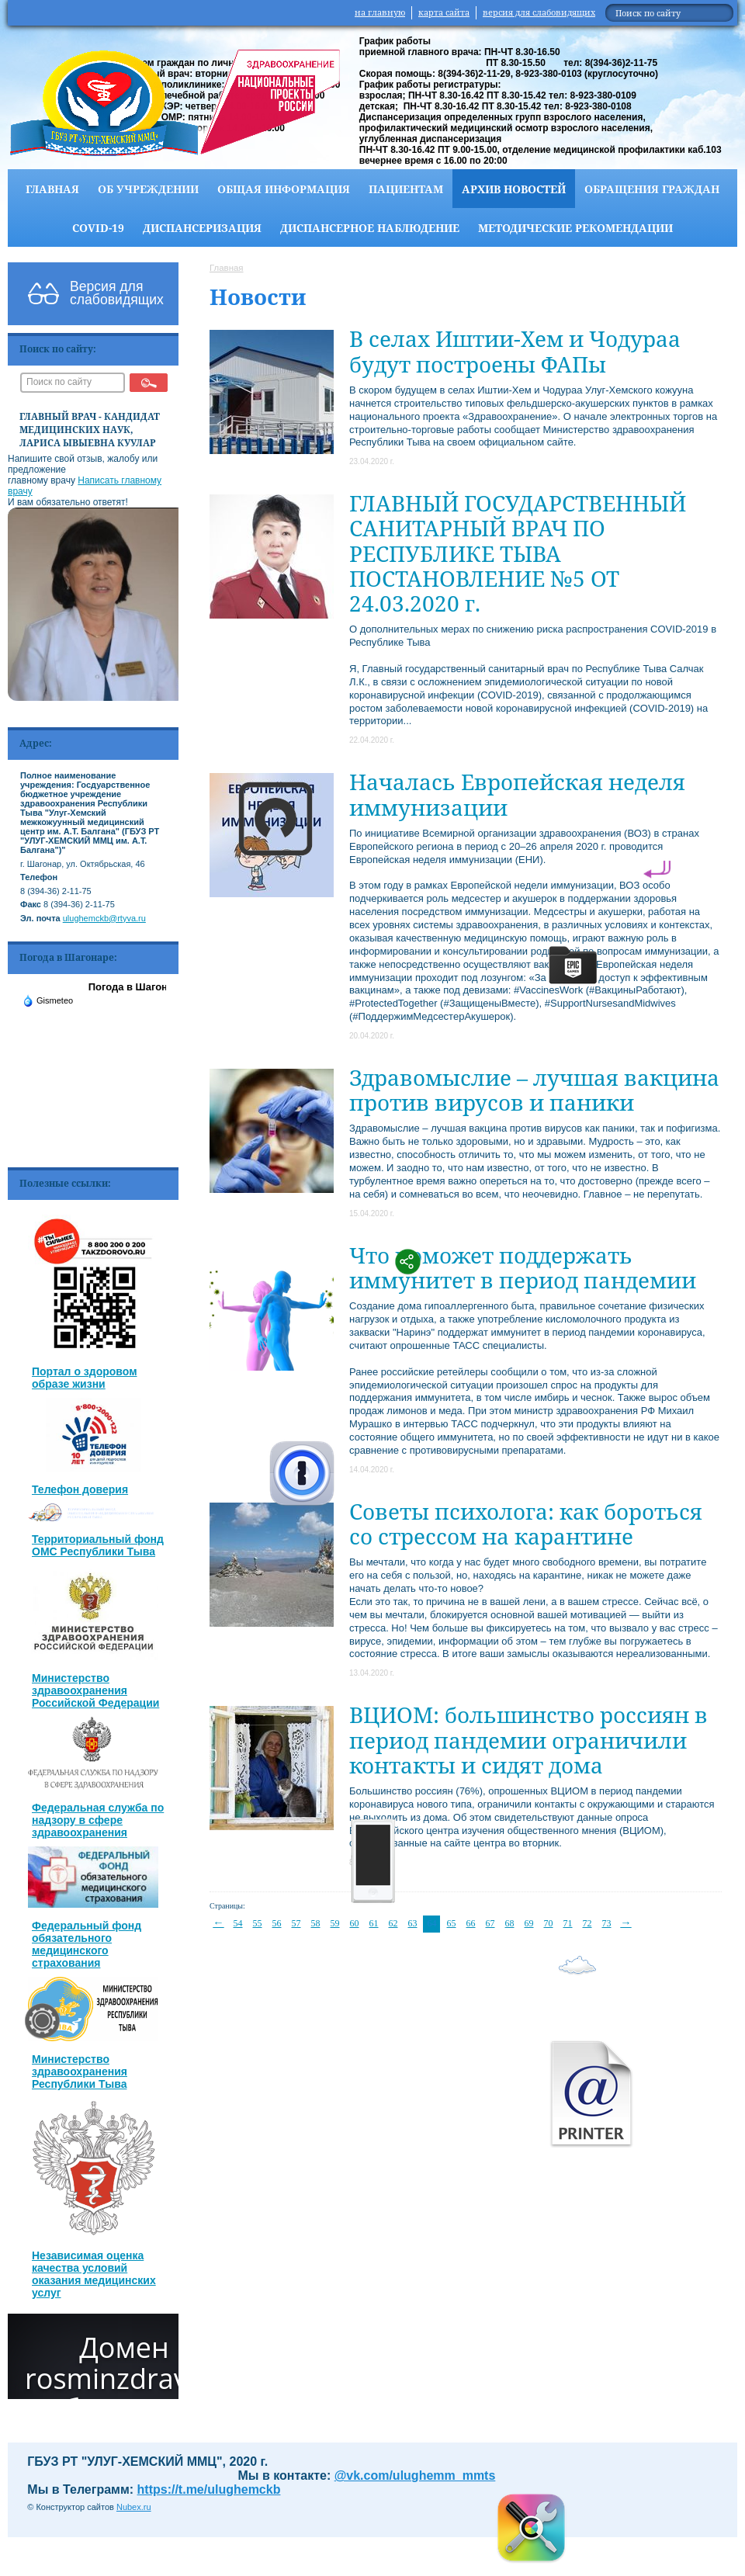  Describe the element at coordinates (573, 966) in the screenshot. I see `open epic games store folder` at that location.